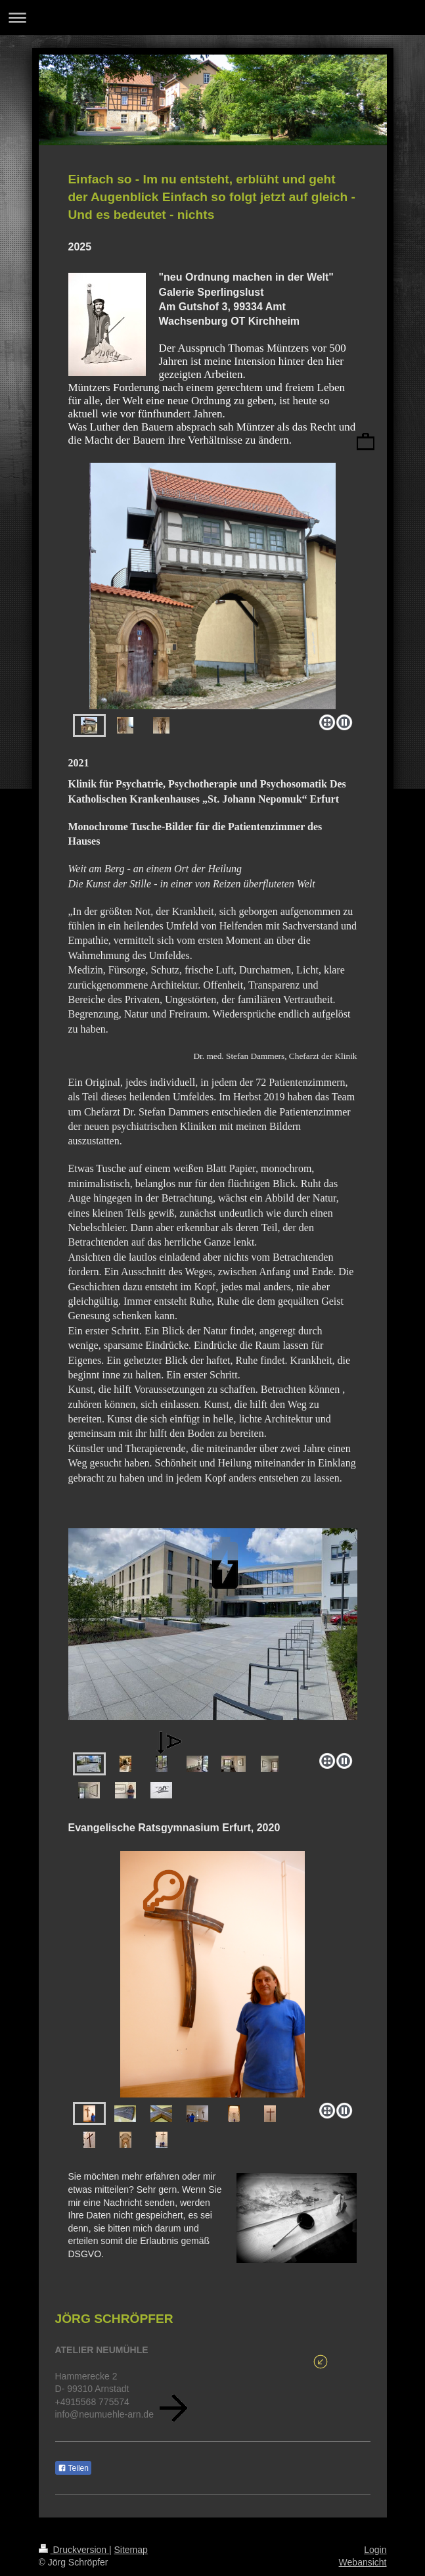 The width and height of the screenshot is (425, 2576). I want to click on access security or password settings, so click(163, 1891).